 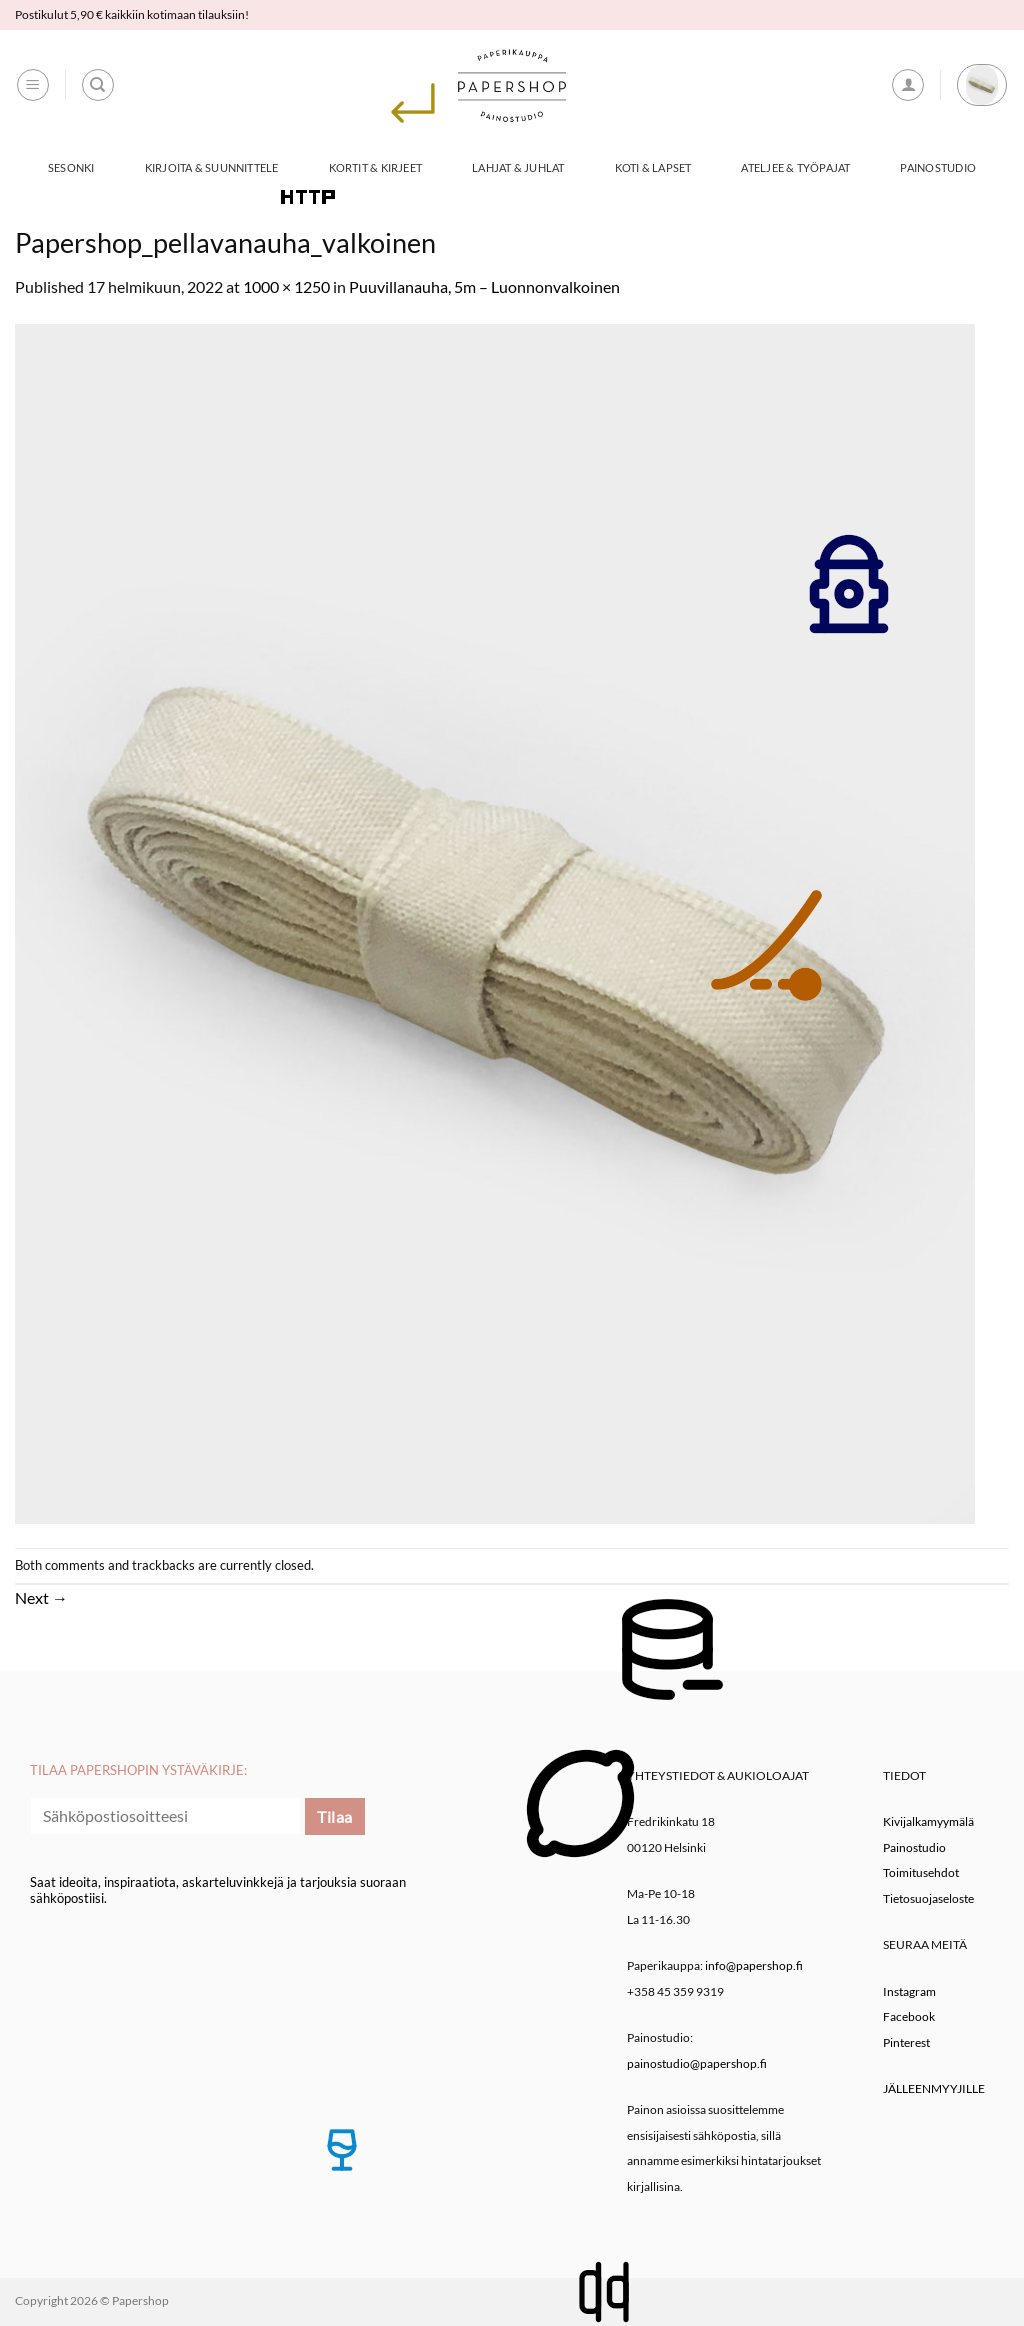 What do you see at coordinates (580, 1803) in the screenshot?
I see `indicates citrus or lemon flavor` at bounding box center [580, 1803].